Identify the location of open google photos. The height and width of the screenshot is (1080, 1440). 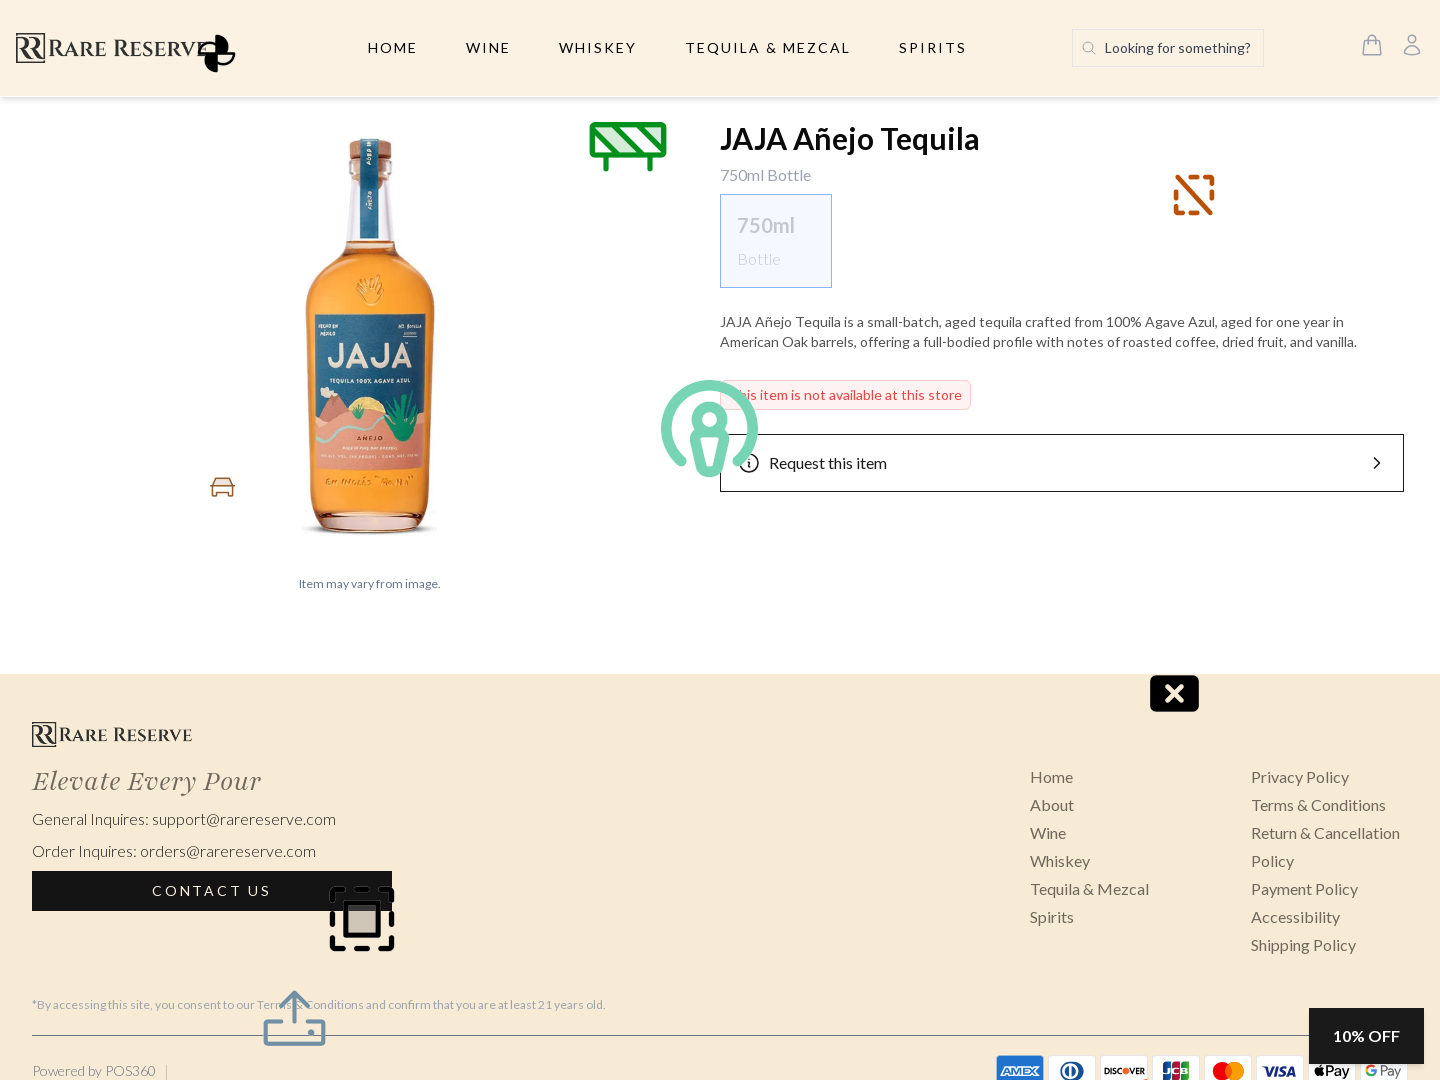
(216, 53).